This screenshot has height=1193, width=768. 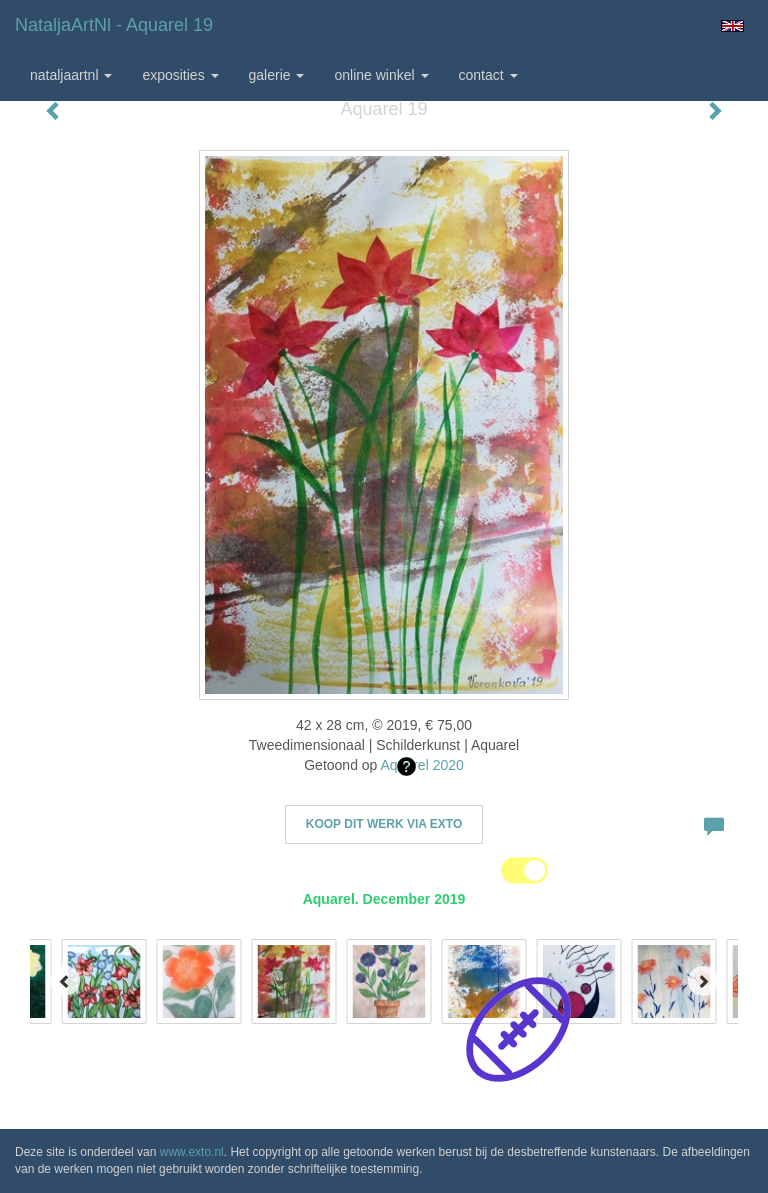 I want to click on toggle a setting on or off, so click(x=524, y=870).